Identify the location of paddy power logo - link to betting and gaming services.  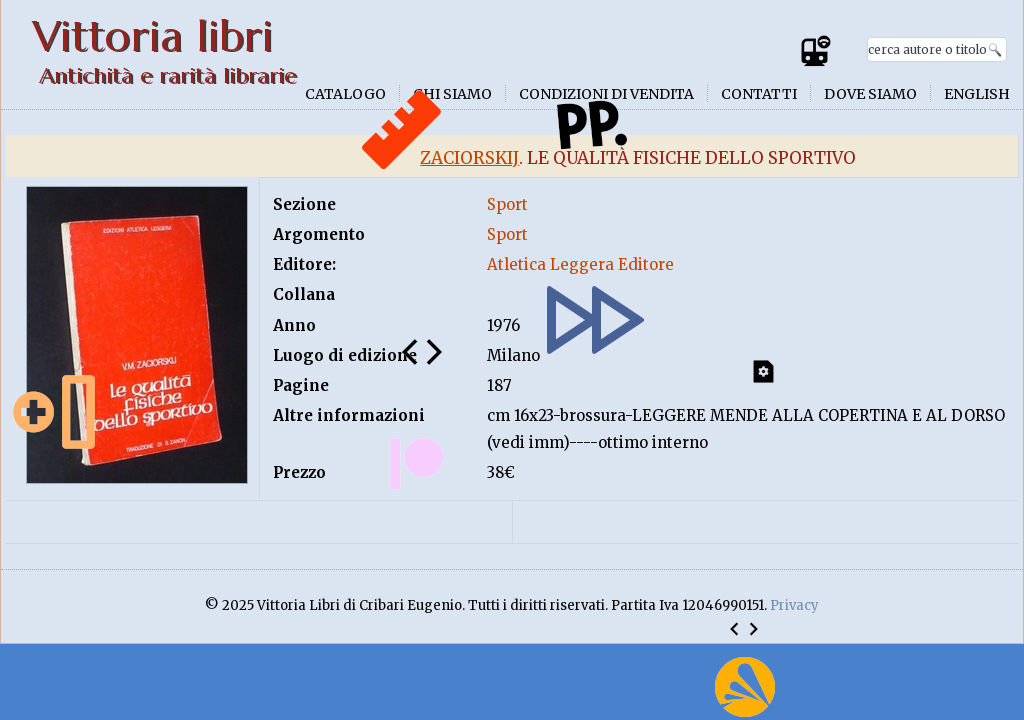
(592, 125).